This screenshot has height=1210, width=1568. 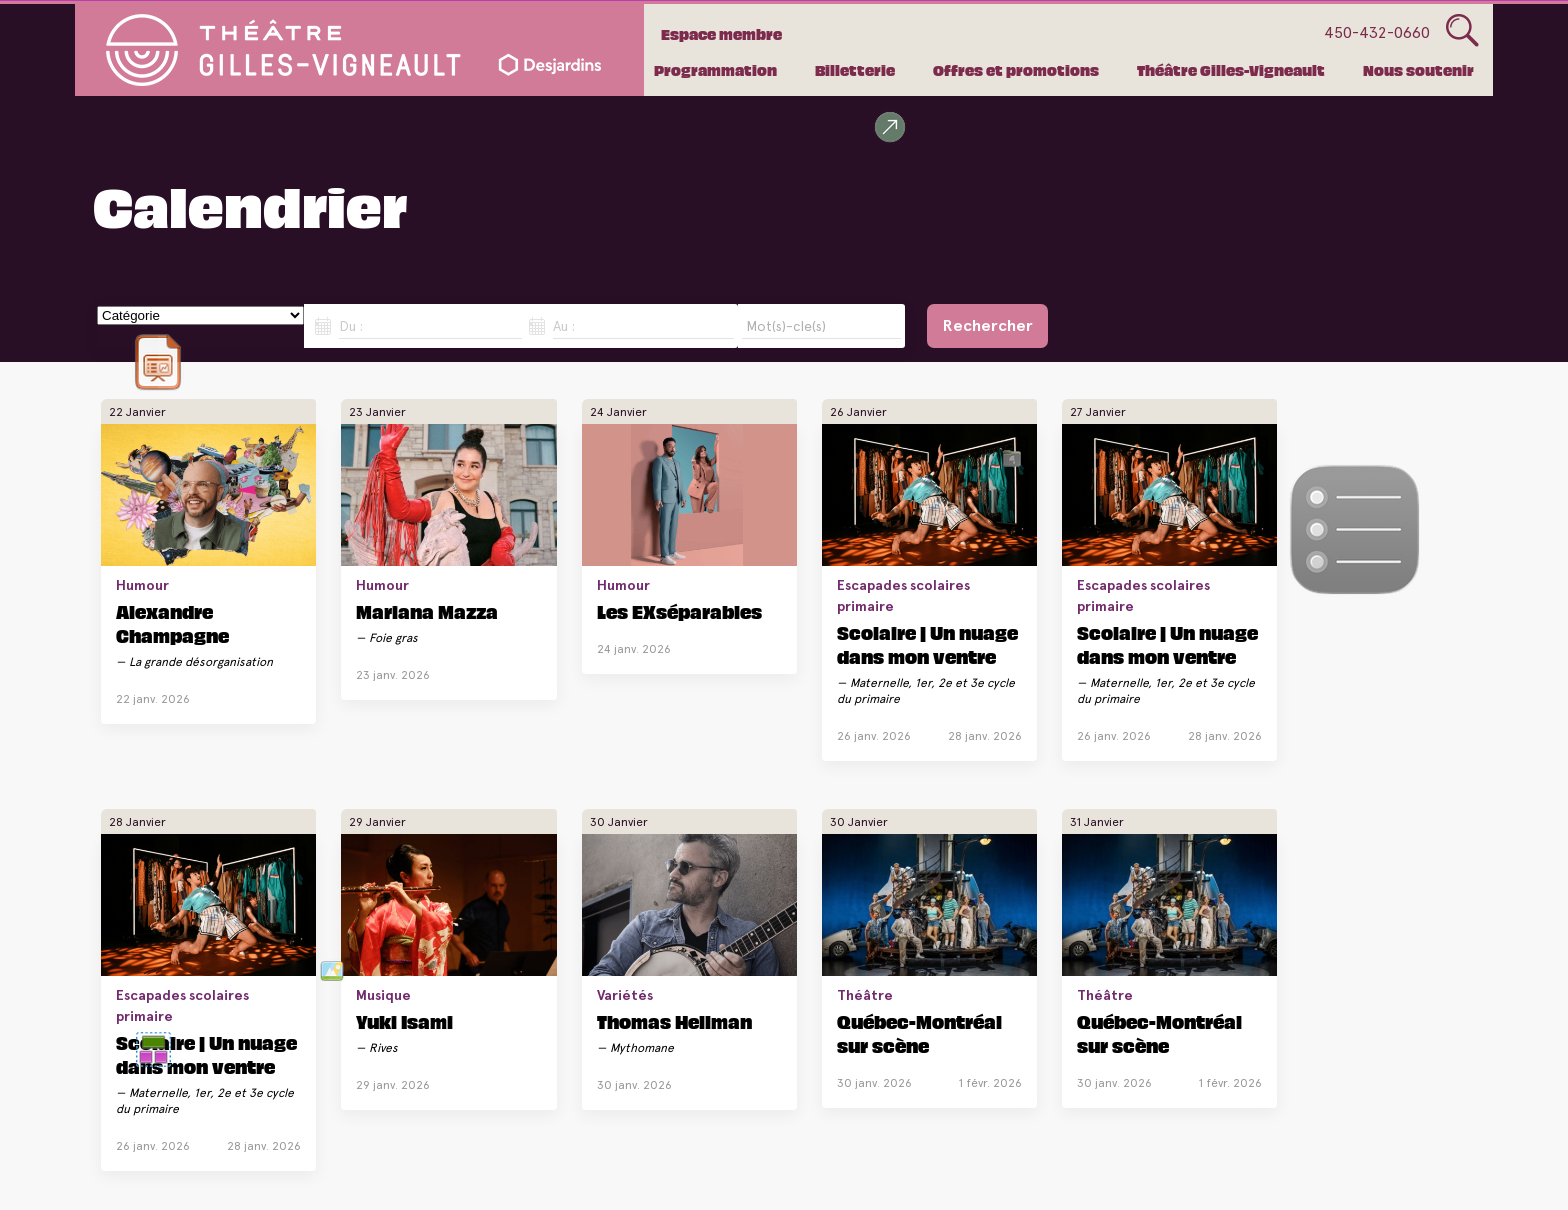 What do you see at coordinates (1354, 529) in the screenshot?
I see `open the reminders app` at bounding box center [1354, 529].